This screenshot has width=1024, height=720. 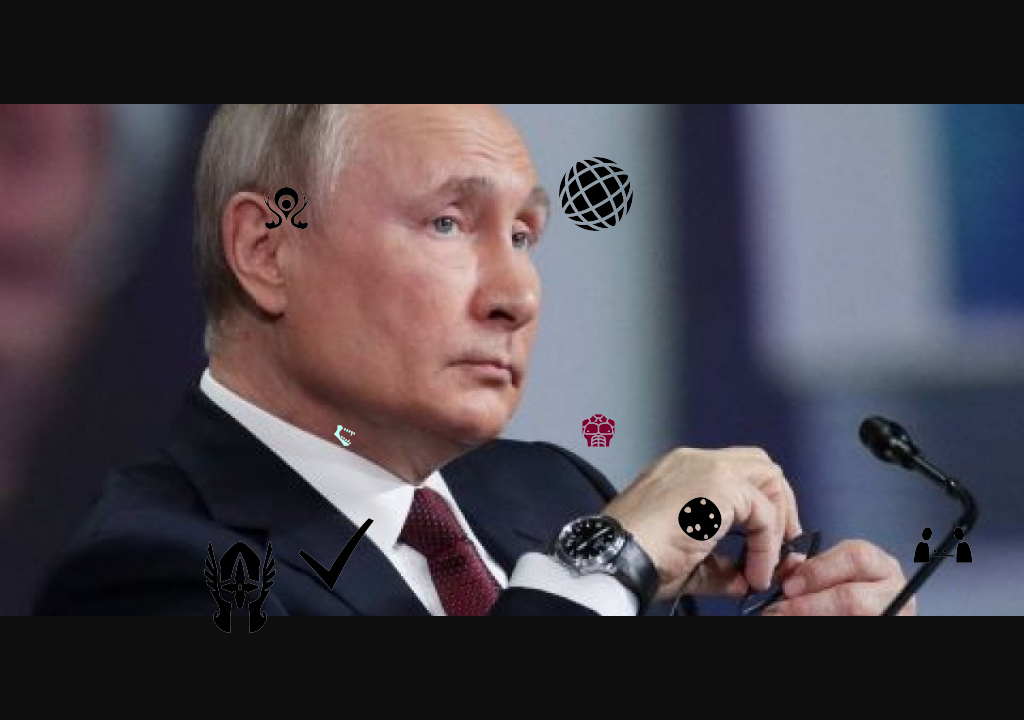 I want to click on view fitness or strength stats, so click(x=598, y=430).